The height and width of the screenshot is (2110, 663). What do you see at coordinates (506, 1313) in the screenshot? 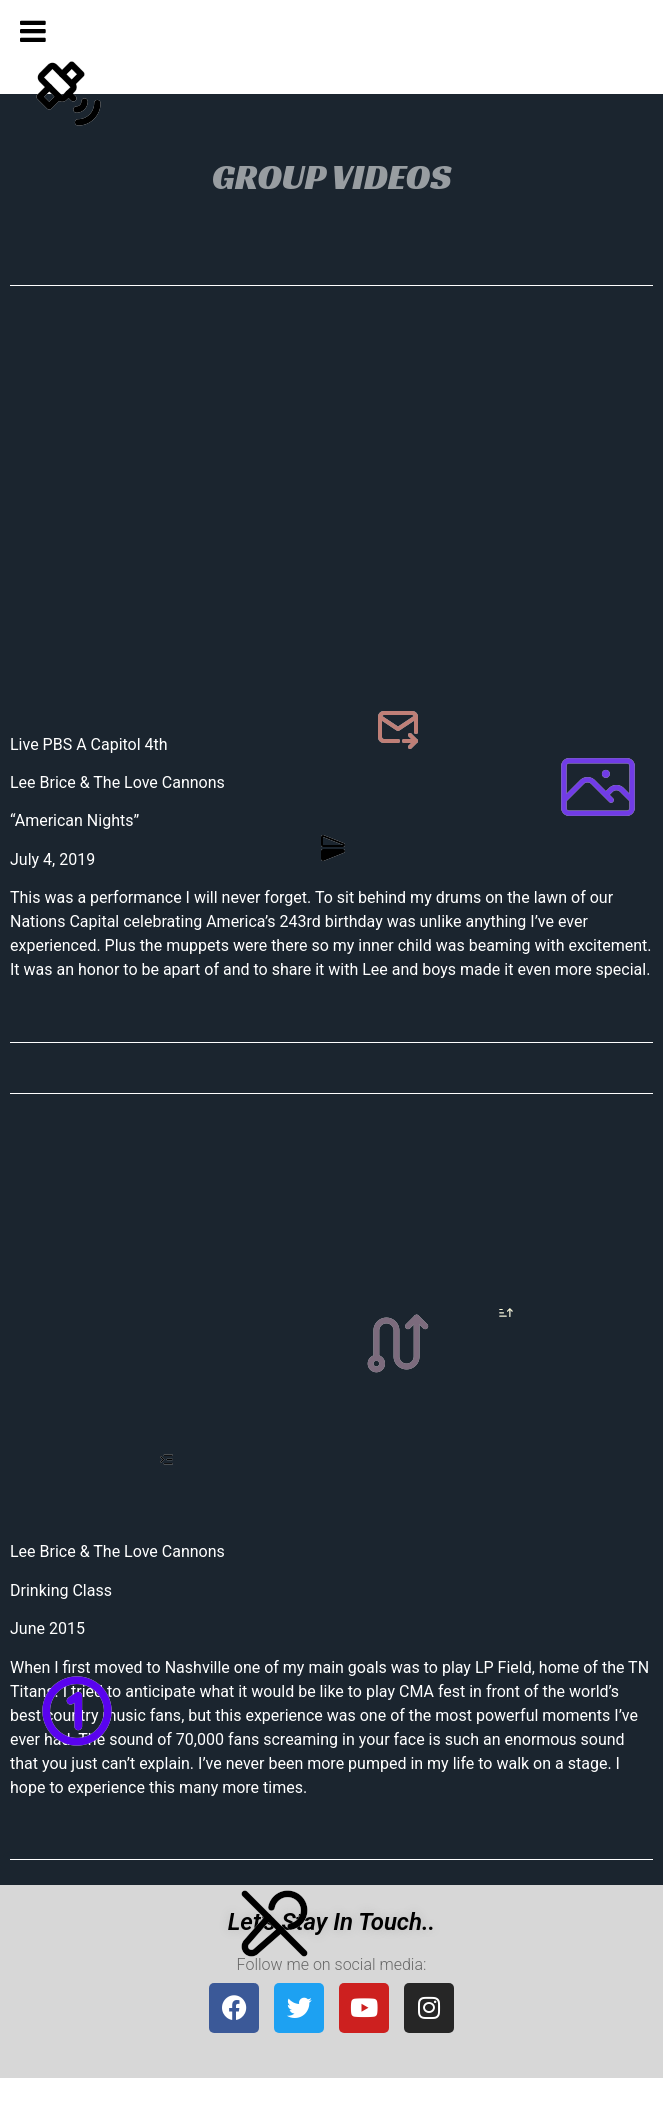
I see `sort items in ascending order` at bounding box center [506, 1313].